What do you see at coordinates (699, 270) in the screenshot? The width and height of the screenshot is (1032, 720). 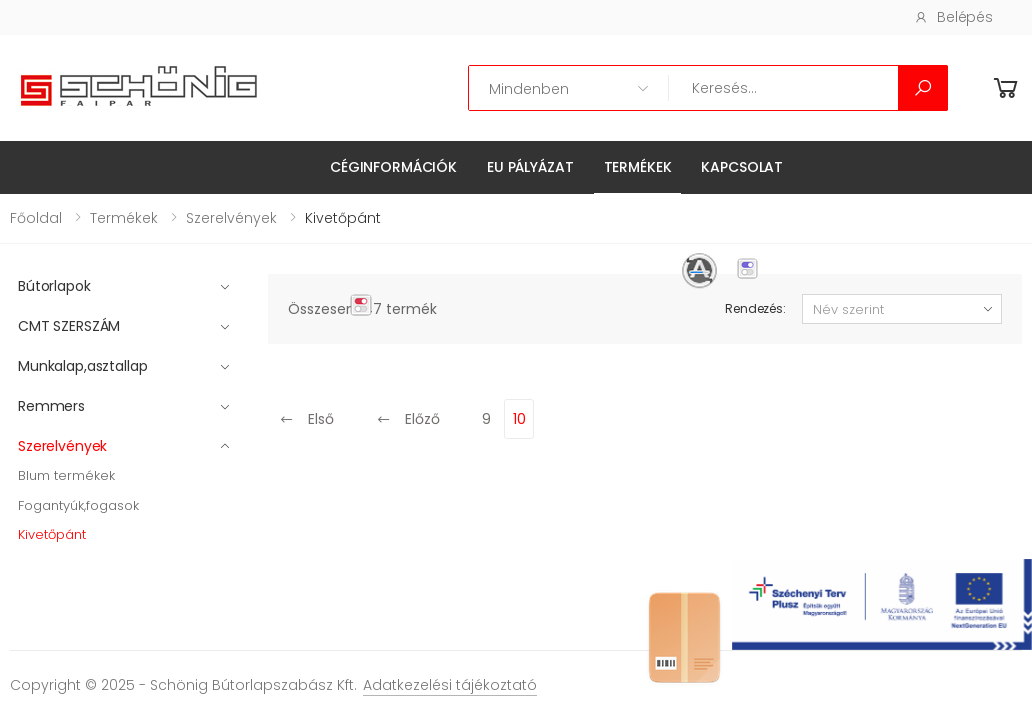 I see `check for available system updates` at bounding box center [699, 270].